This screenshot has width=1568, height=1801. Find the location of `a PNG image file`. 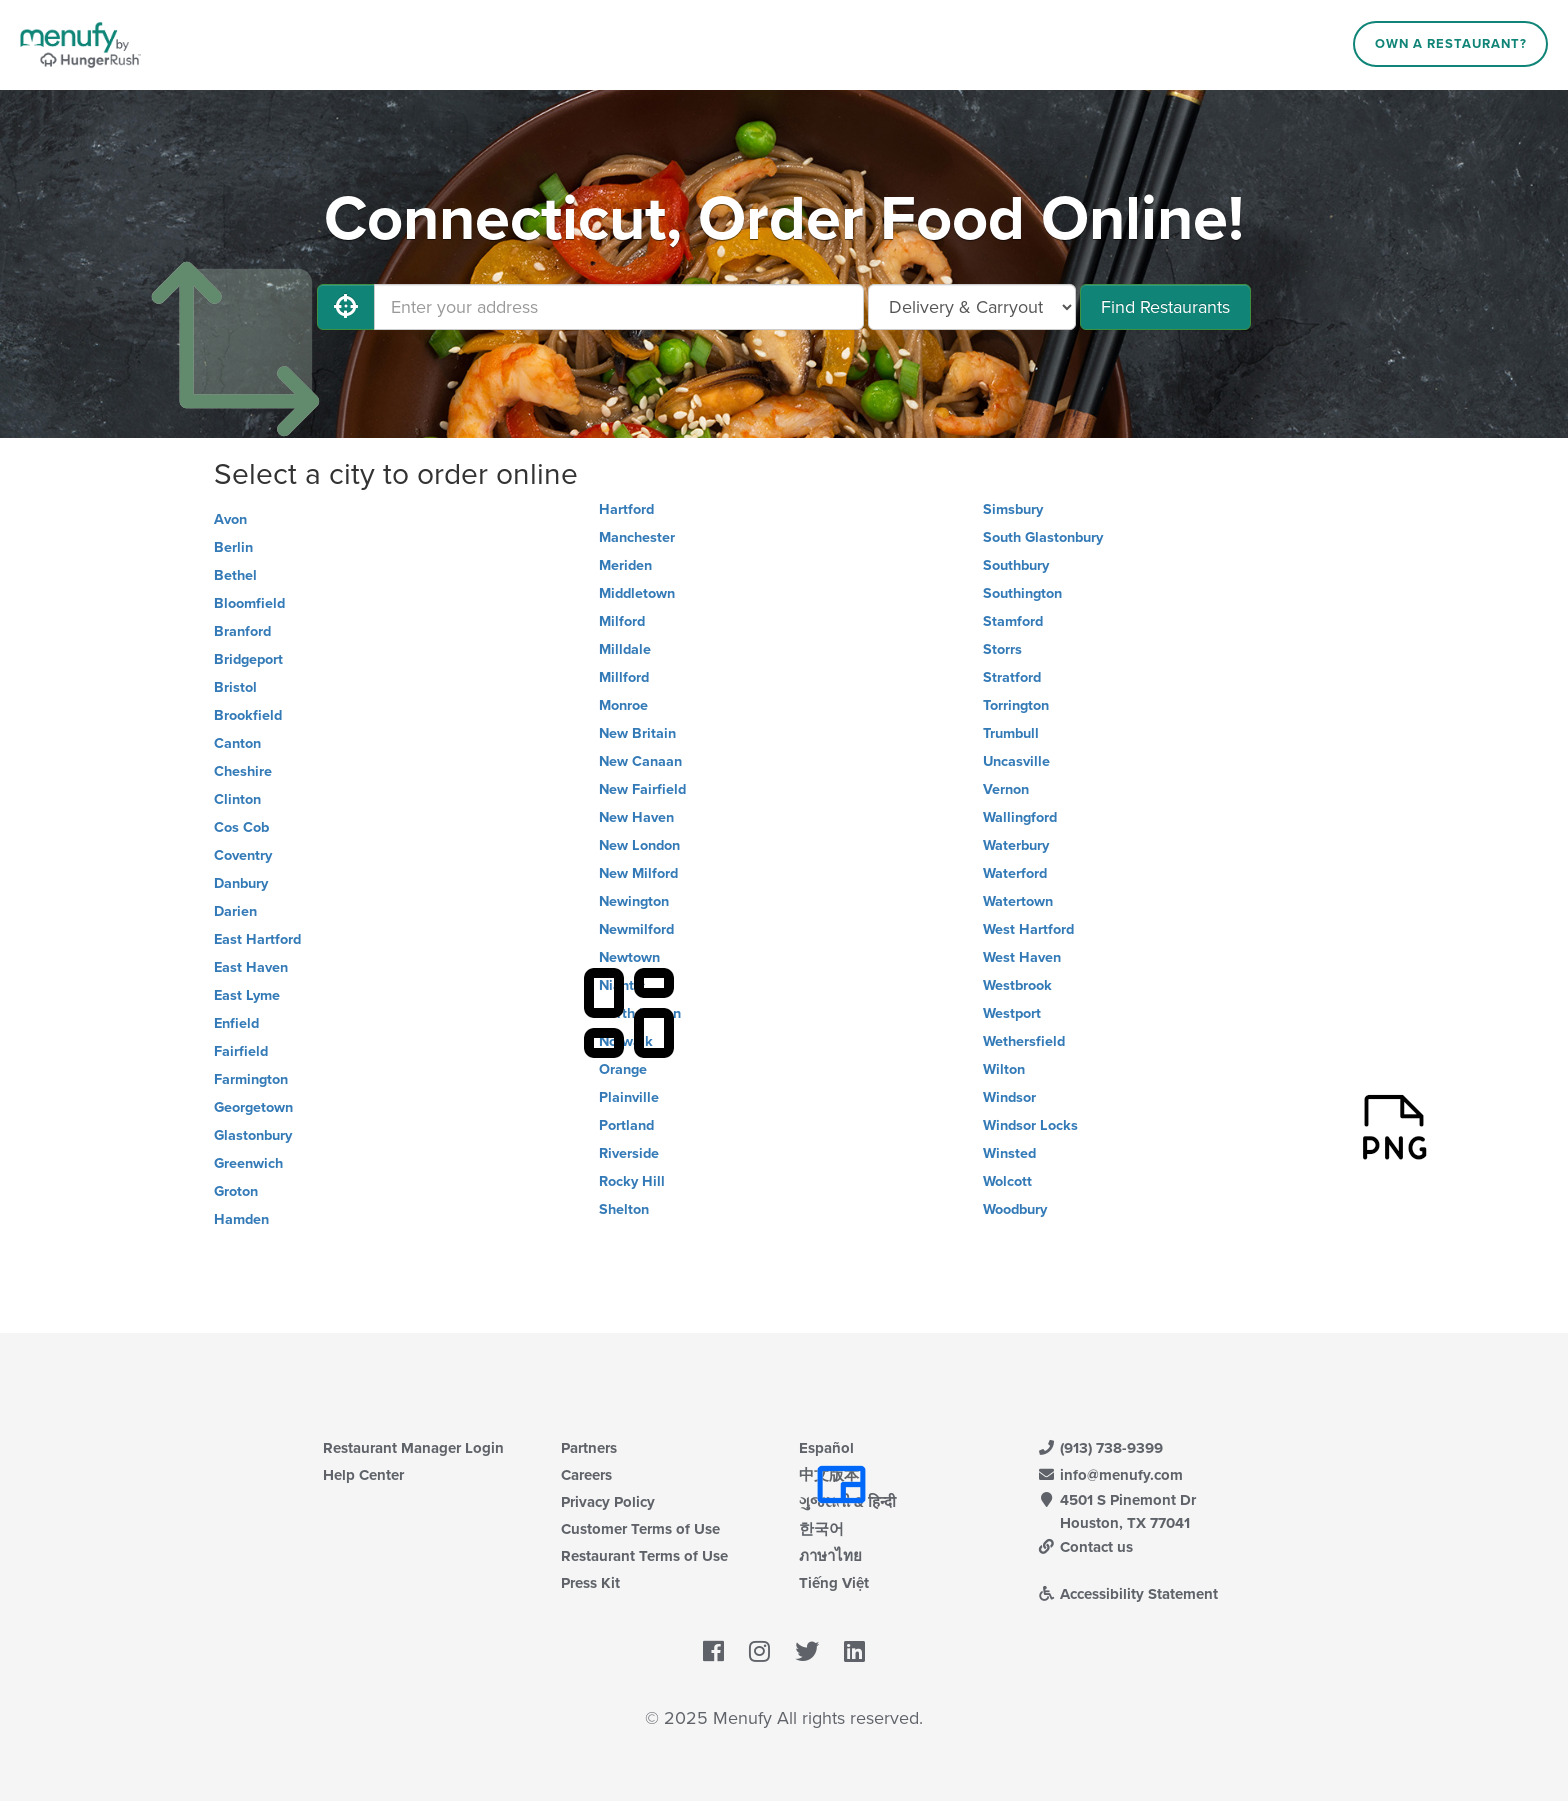

a PNG image file is located at coordinates (1394, 1130).